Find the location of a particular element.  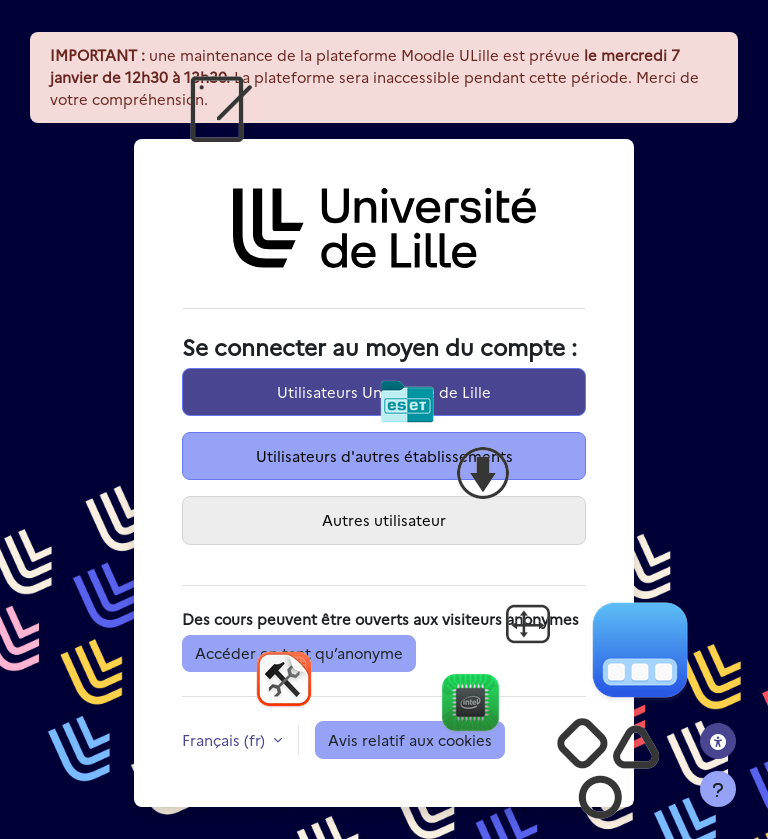

access symbols and special characters is located at coordinates (607, 768).